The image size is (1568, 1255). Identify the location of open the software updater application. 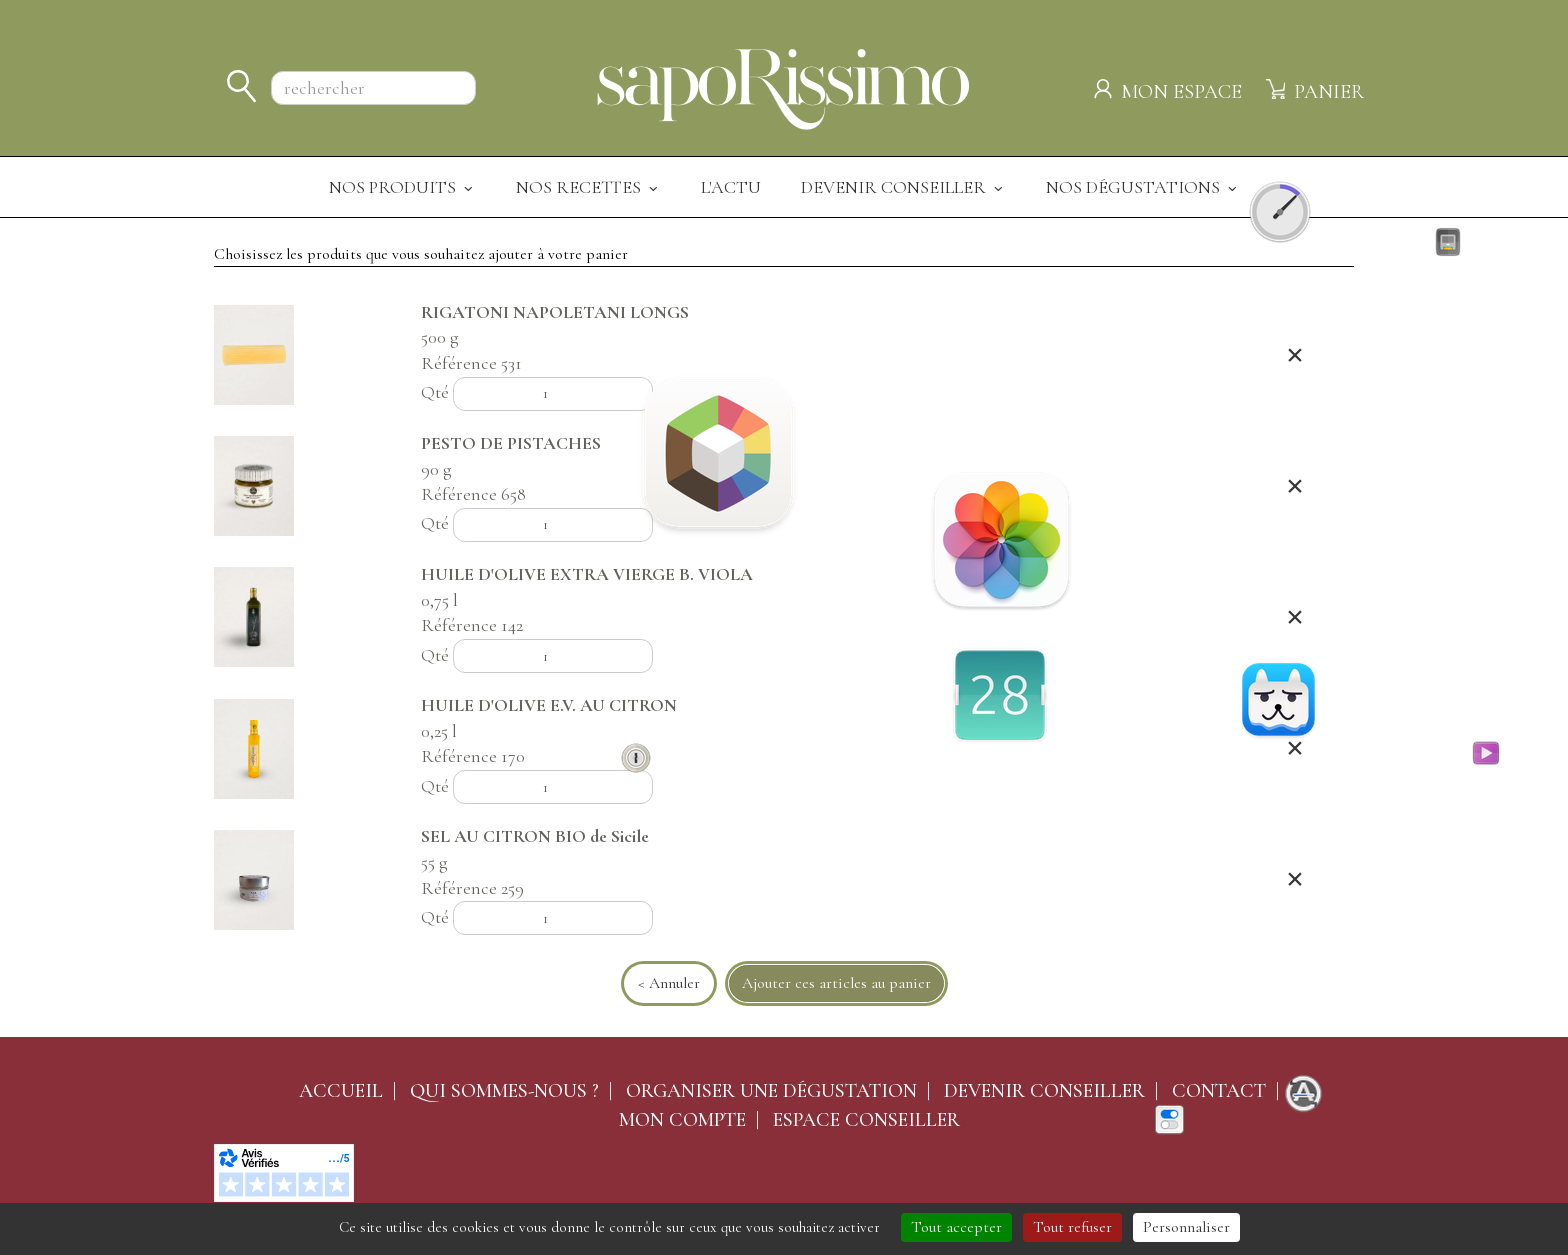
(1303, 1093).